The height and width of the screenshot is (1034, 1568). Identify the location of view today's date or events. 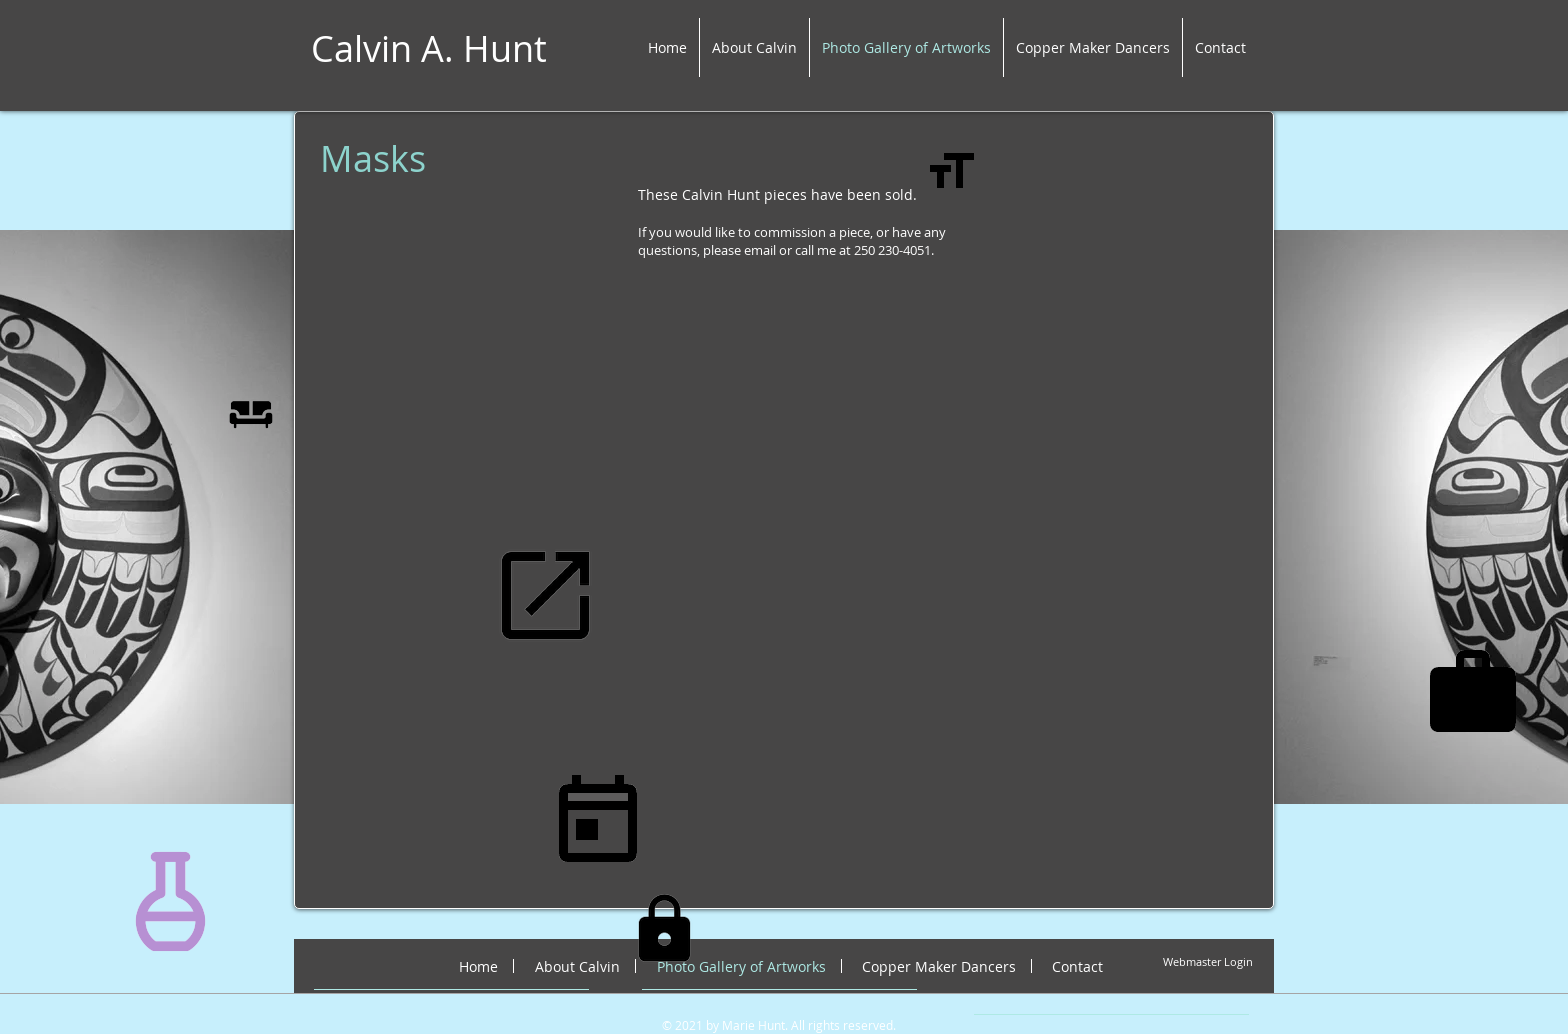
(598, 823).